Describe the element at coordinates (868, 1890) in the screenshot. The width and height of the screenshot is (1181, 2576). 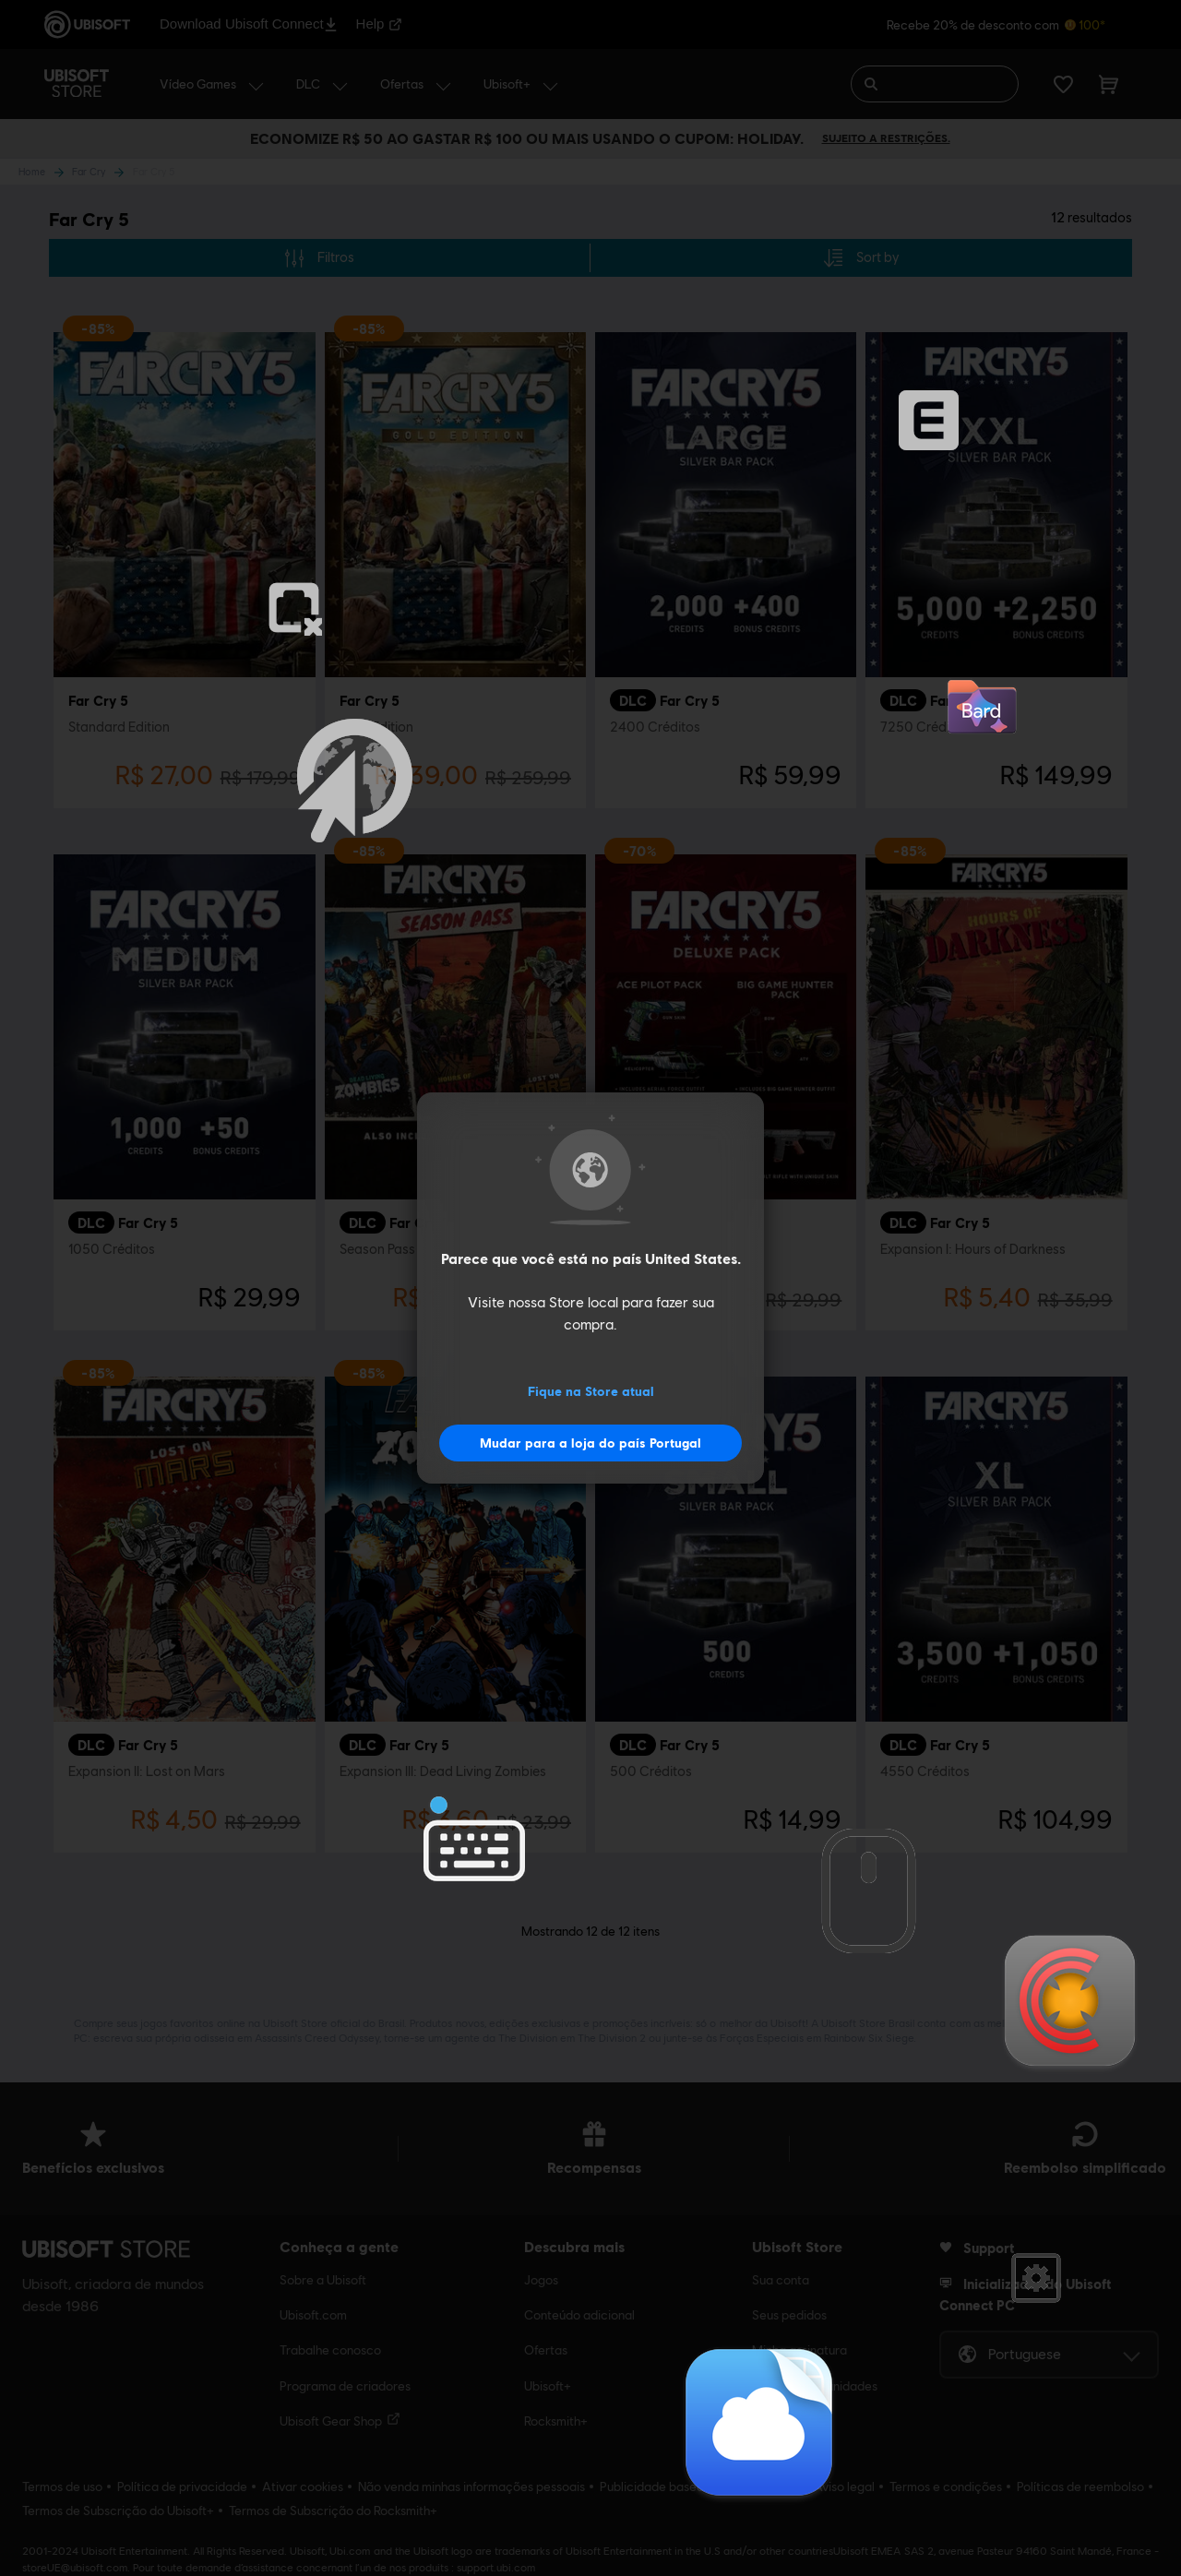
I see `access mouse settings` at that location.